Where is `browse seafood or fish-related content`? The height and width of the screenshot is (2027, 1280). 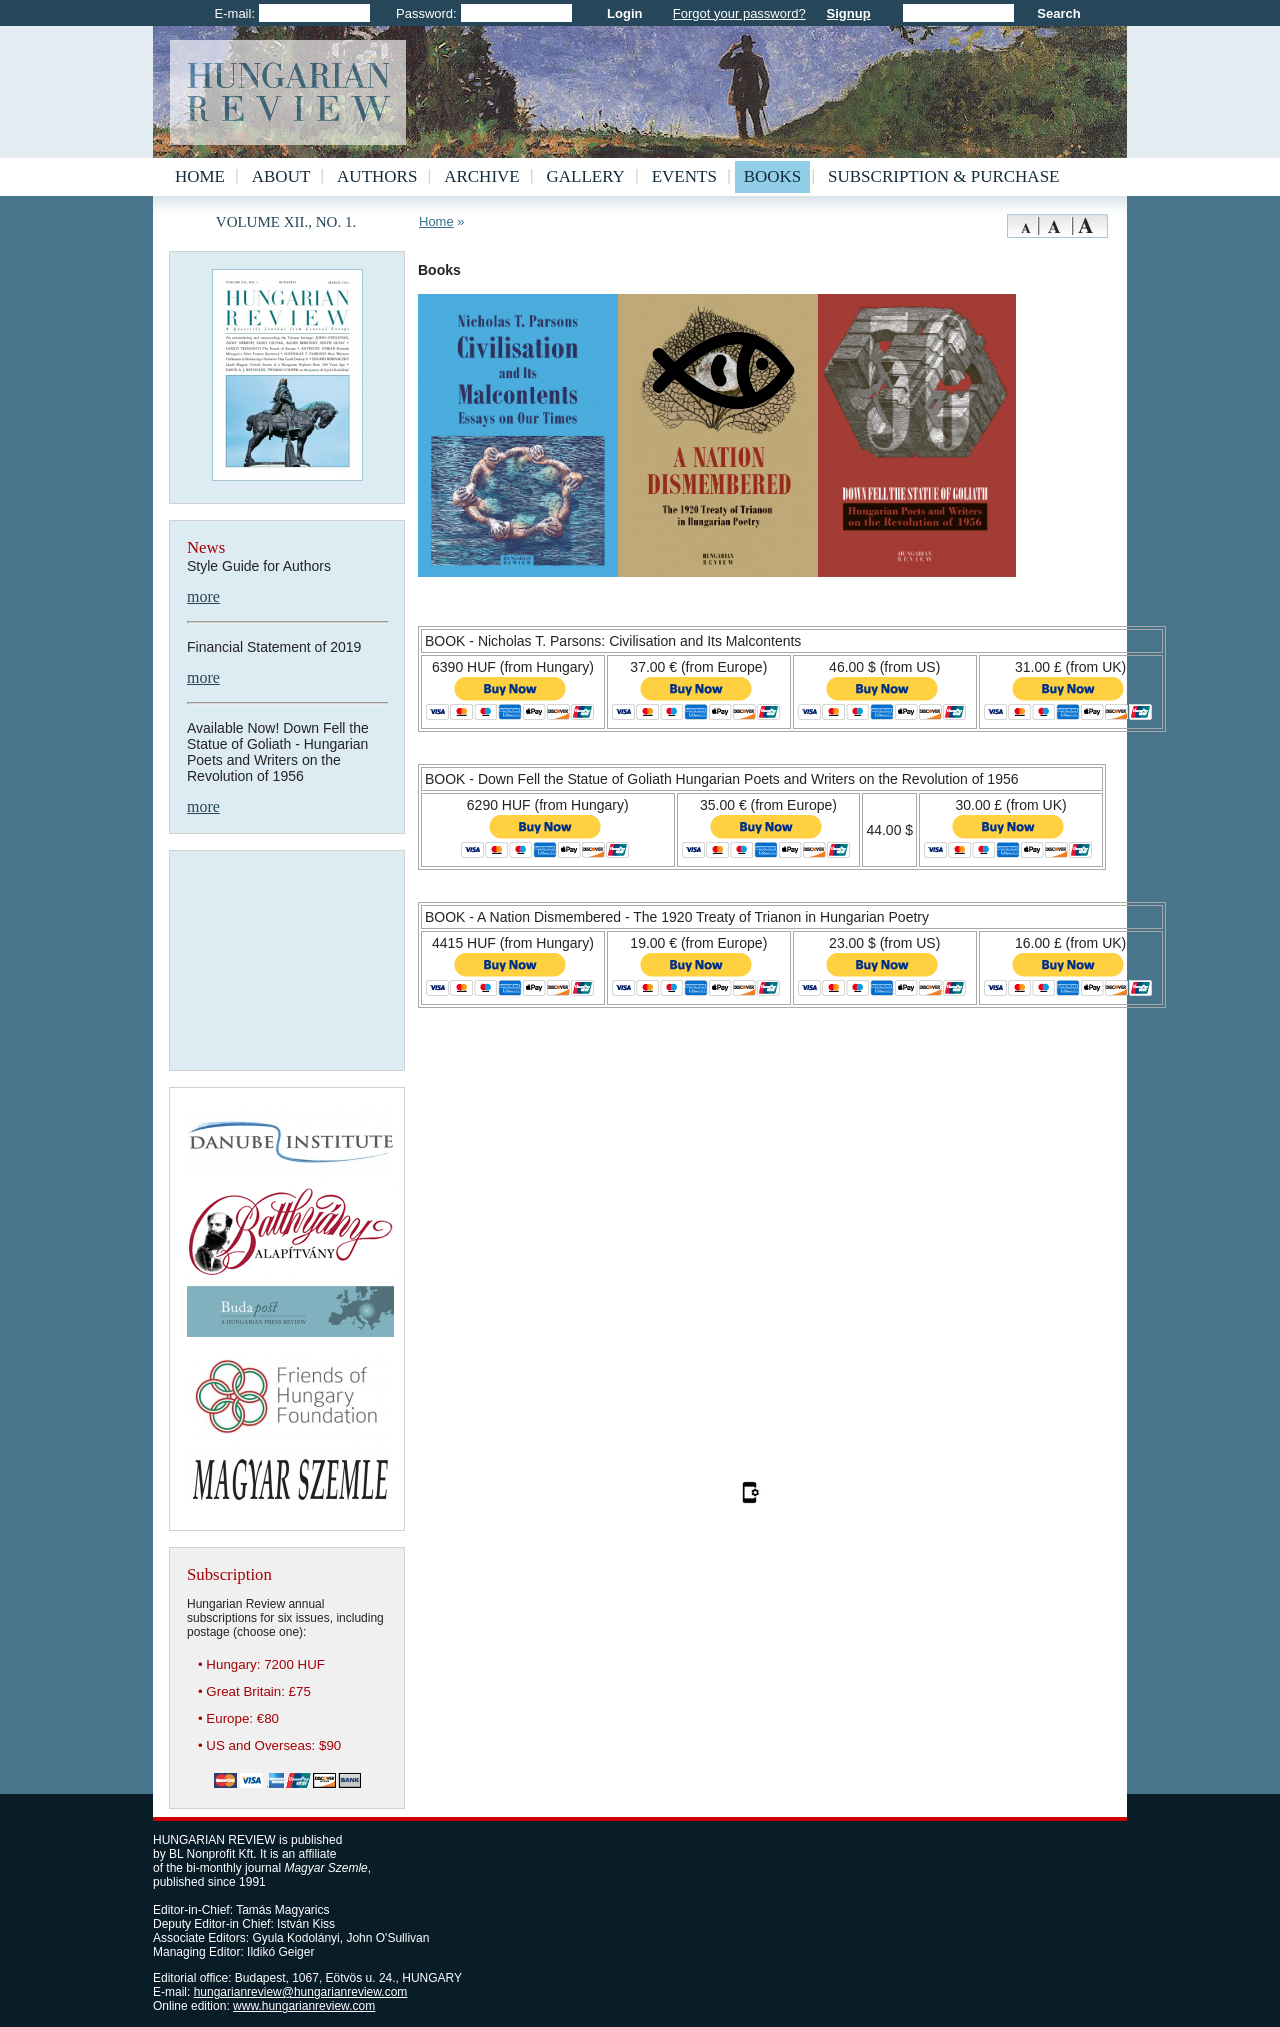
browse seafood or fish-related content is located at coordinates (723, 370).